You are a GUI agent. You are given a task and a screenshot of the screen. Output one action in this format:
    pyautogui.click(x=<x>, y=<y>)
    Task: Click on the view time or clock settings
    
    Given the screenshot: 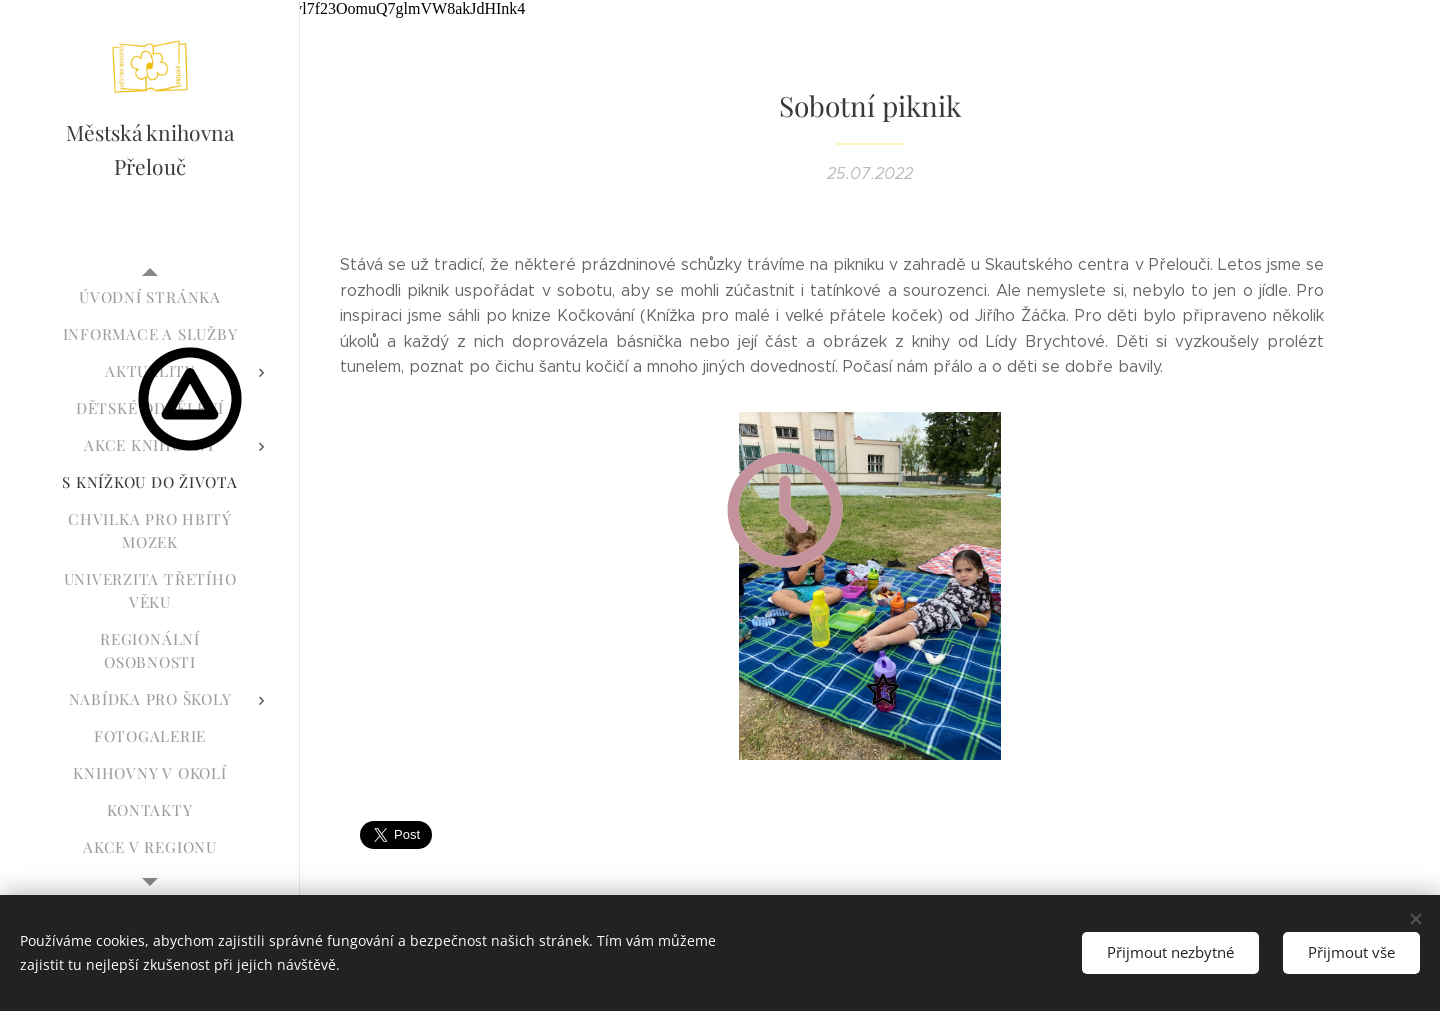 What is the action you would take?
    pyautogui.click(x=785, y=510)
    